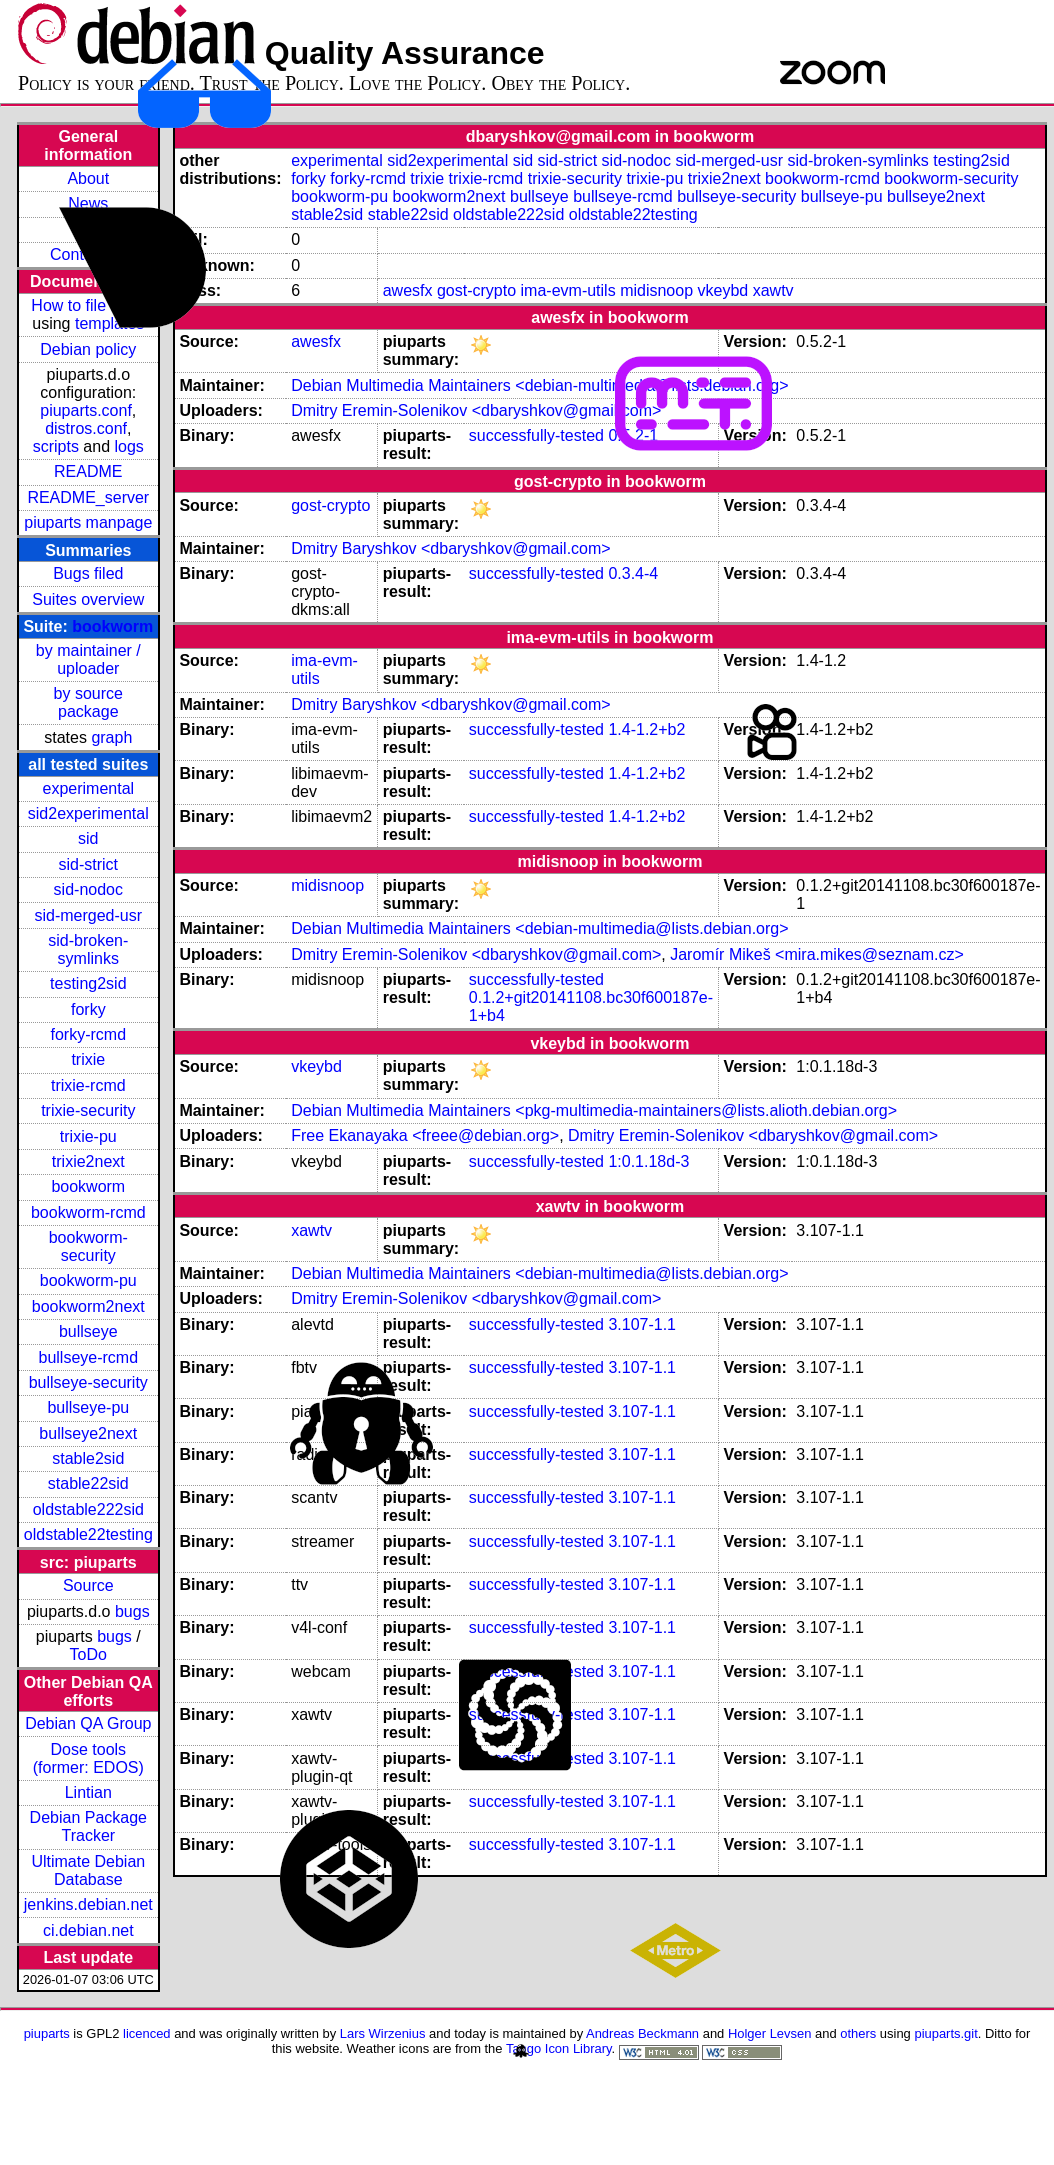  Describe the element at coordinates (361, 1423) in the screenshot. I see `open cryptomator encryption app` at that location.